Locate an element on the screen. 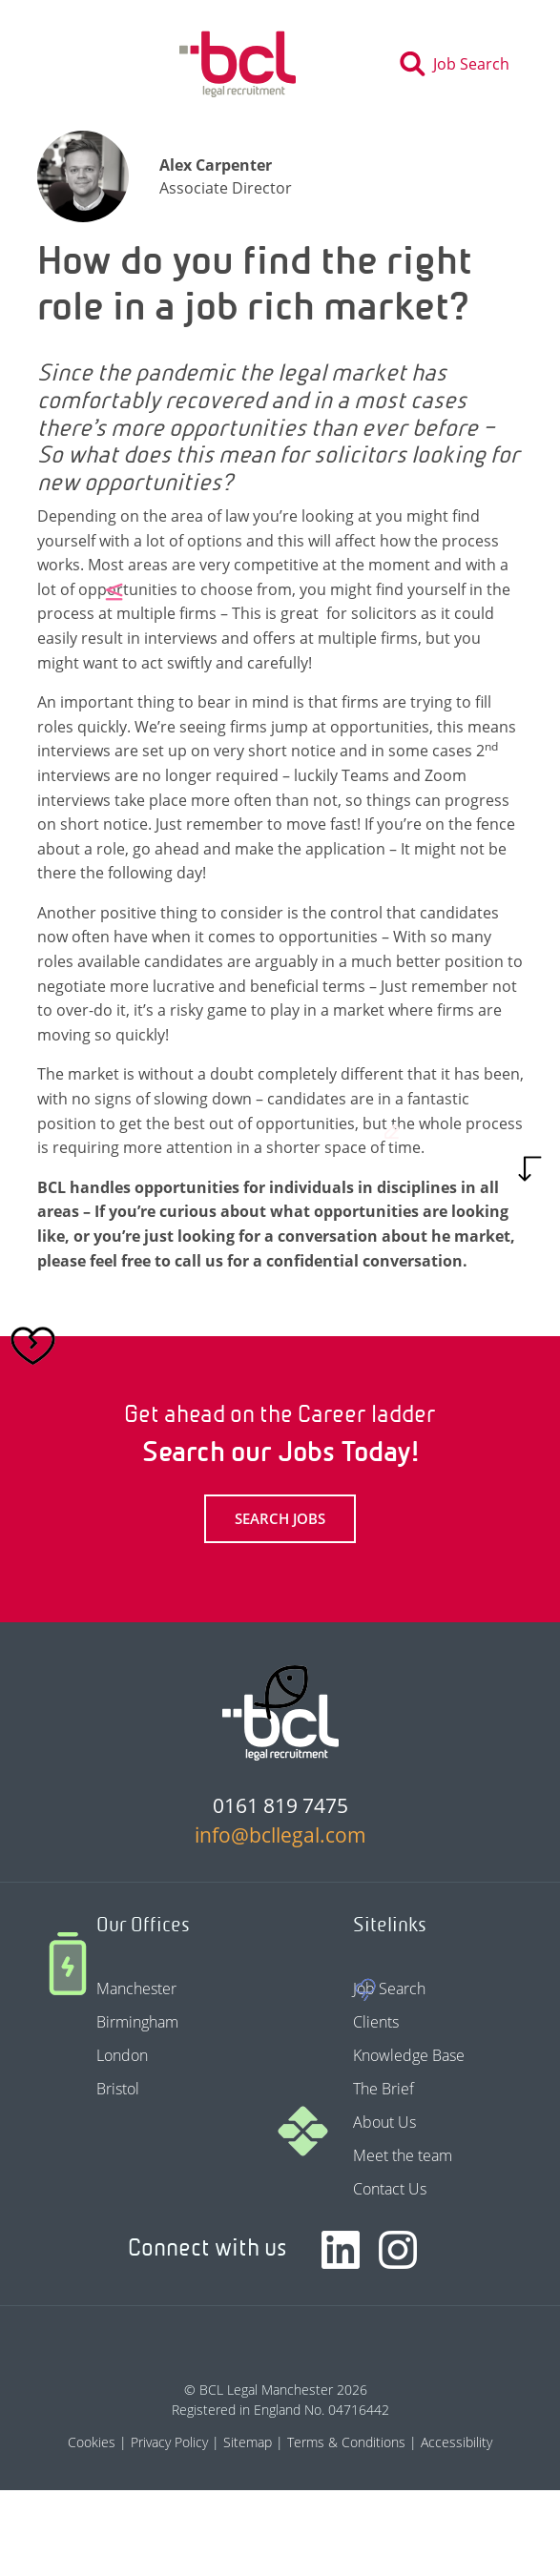  indicates rainy weather conditions is located at coordinates (365, 1989).